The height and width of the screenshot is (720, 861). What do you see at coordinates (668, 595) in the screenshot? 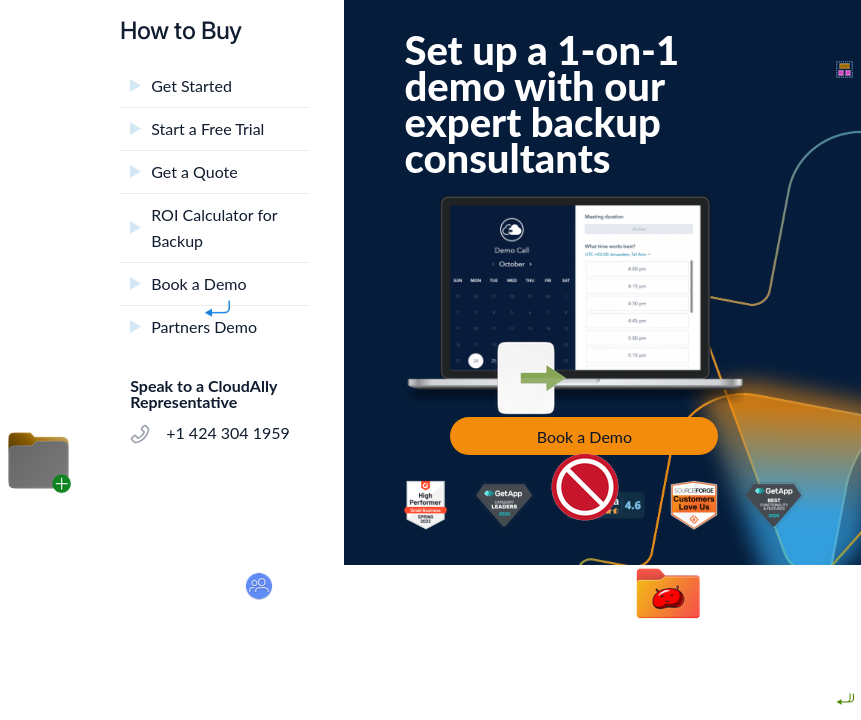
I see `open android jelly bean system folder` at bounding box center [668, 595].